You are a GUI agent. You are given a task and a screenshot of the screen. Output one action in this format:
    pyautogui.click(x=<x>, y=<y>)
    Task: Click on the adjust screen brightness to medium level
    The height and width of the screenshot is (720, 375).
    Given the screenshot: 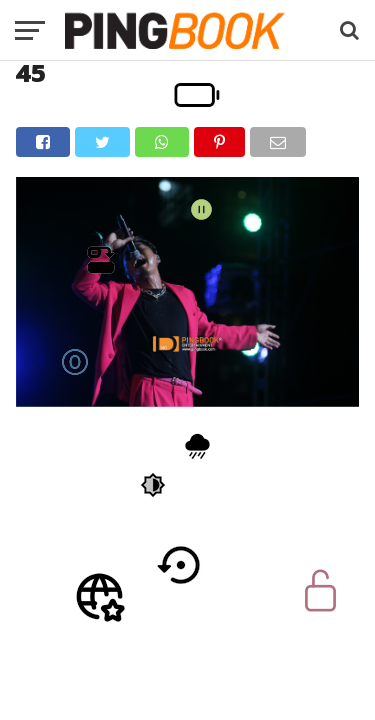 What is the action you would take?
    pyautogui.click(x=153, y=485)
    